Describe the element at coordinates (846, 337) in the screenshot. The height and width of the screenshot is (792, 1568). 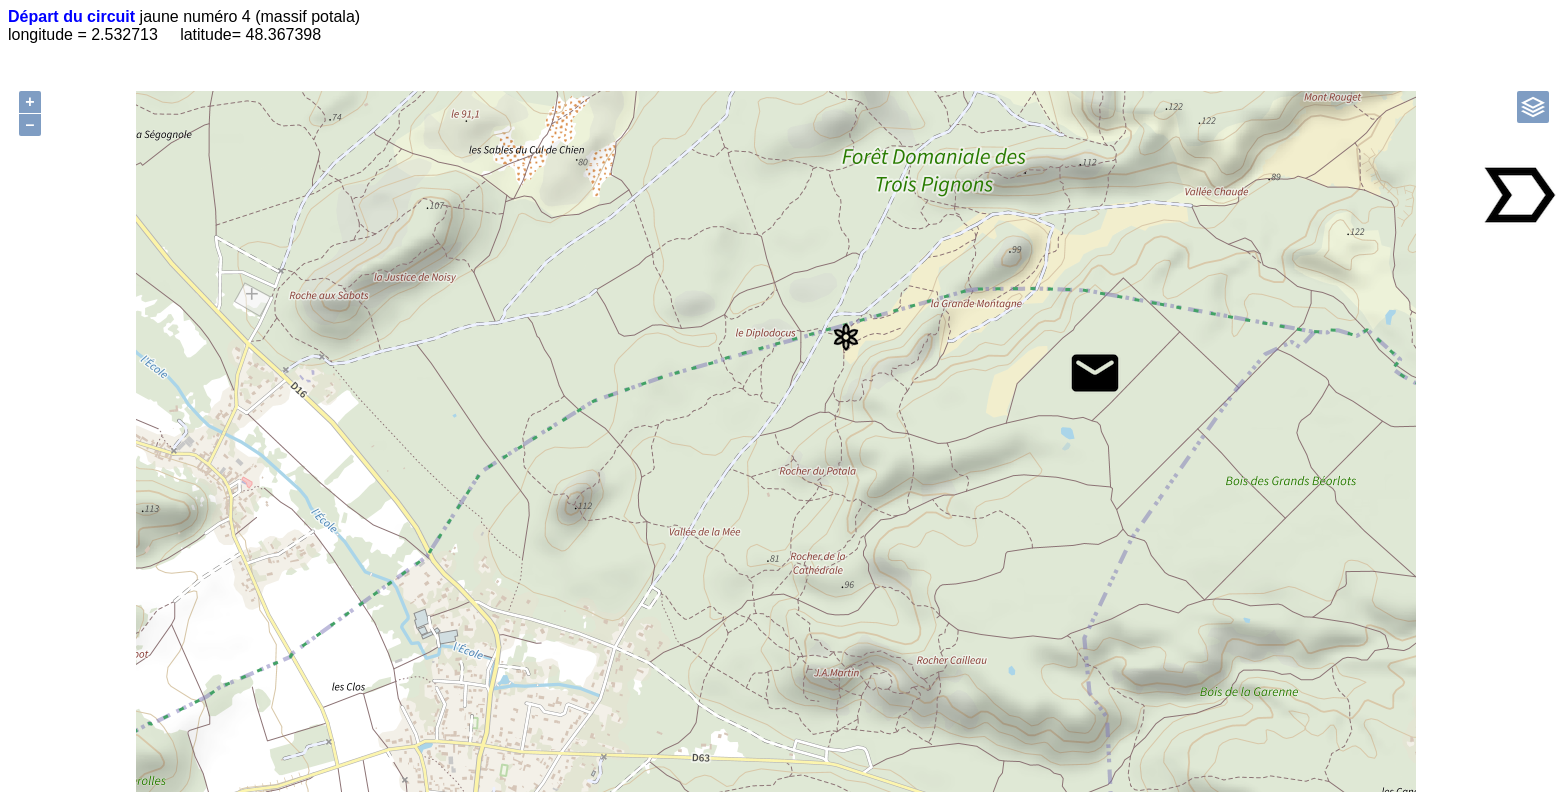
I see `apply a vintage or retro photo filter` at that location.